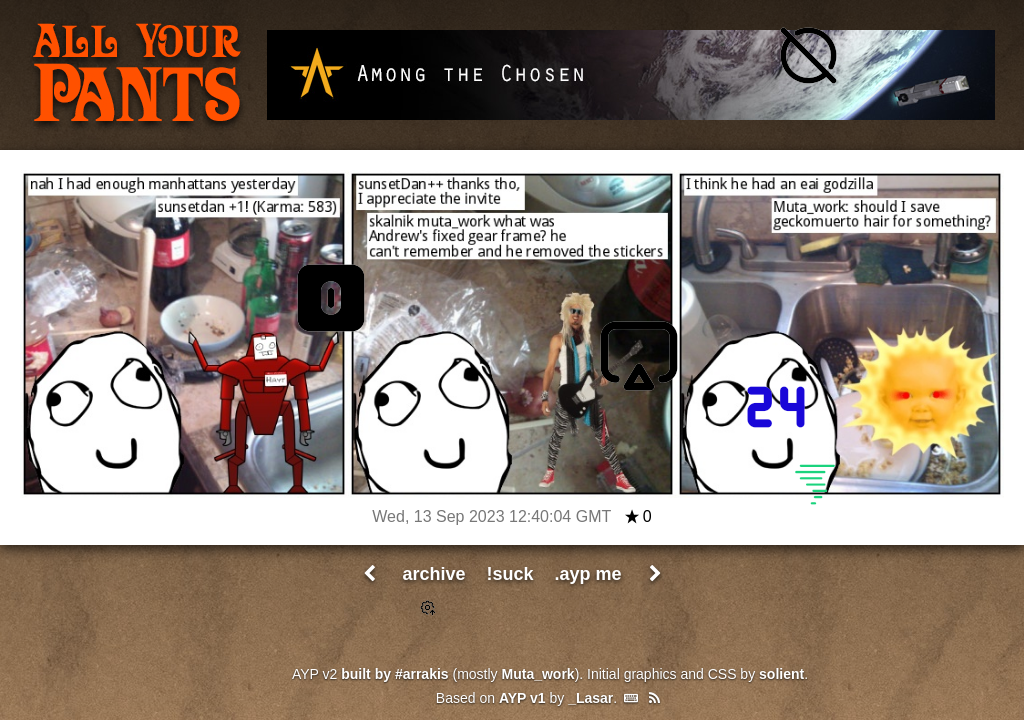 Image resolution: width=1024 pixels, height=720 pixels. Describe the element at coordinates (776, 407) in the screenshot. I see `indicates 24-hour time format or availability` at that location.